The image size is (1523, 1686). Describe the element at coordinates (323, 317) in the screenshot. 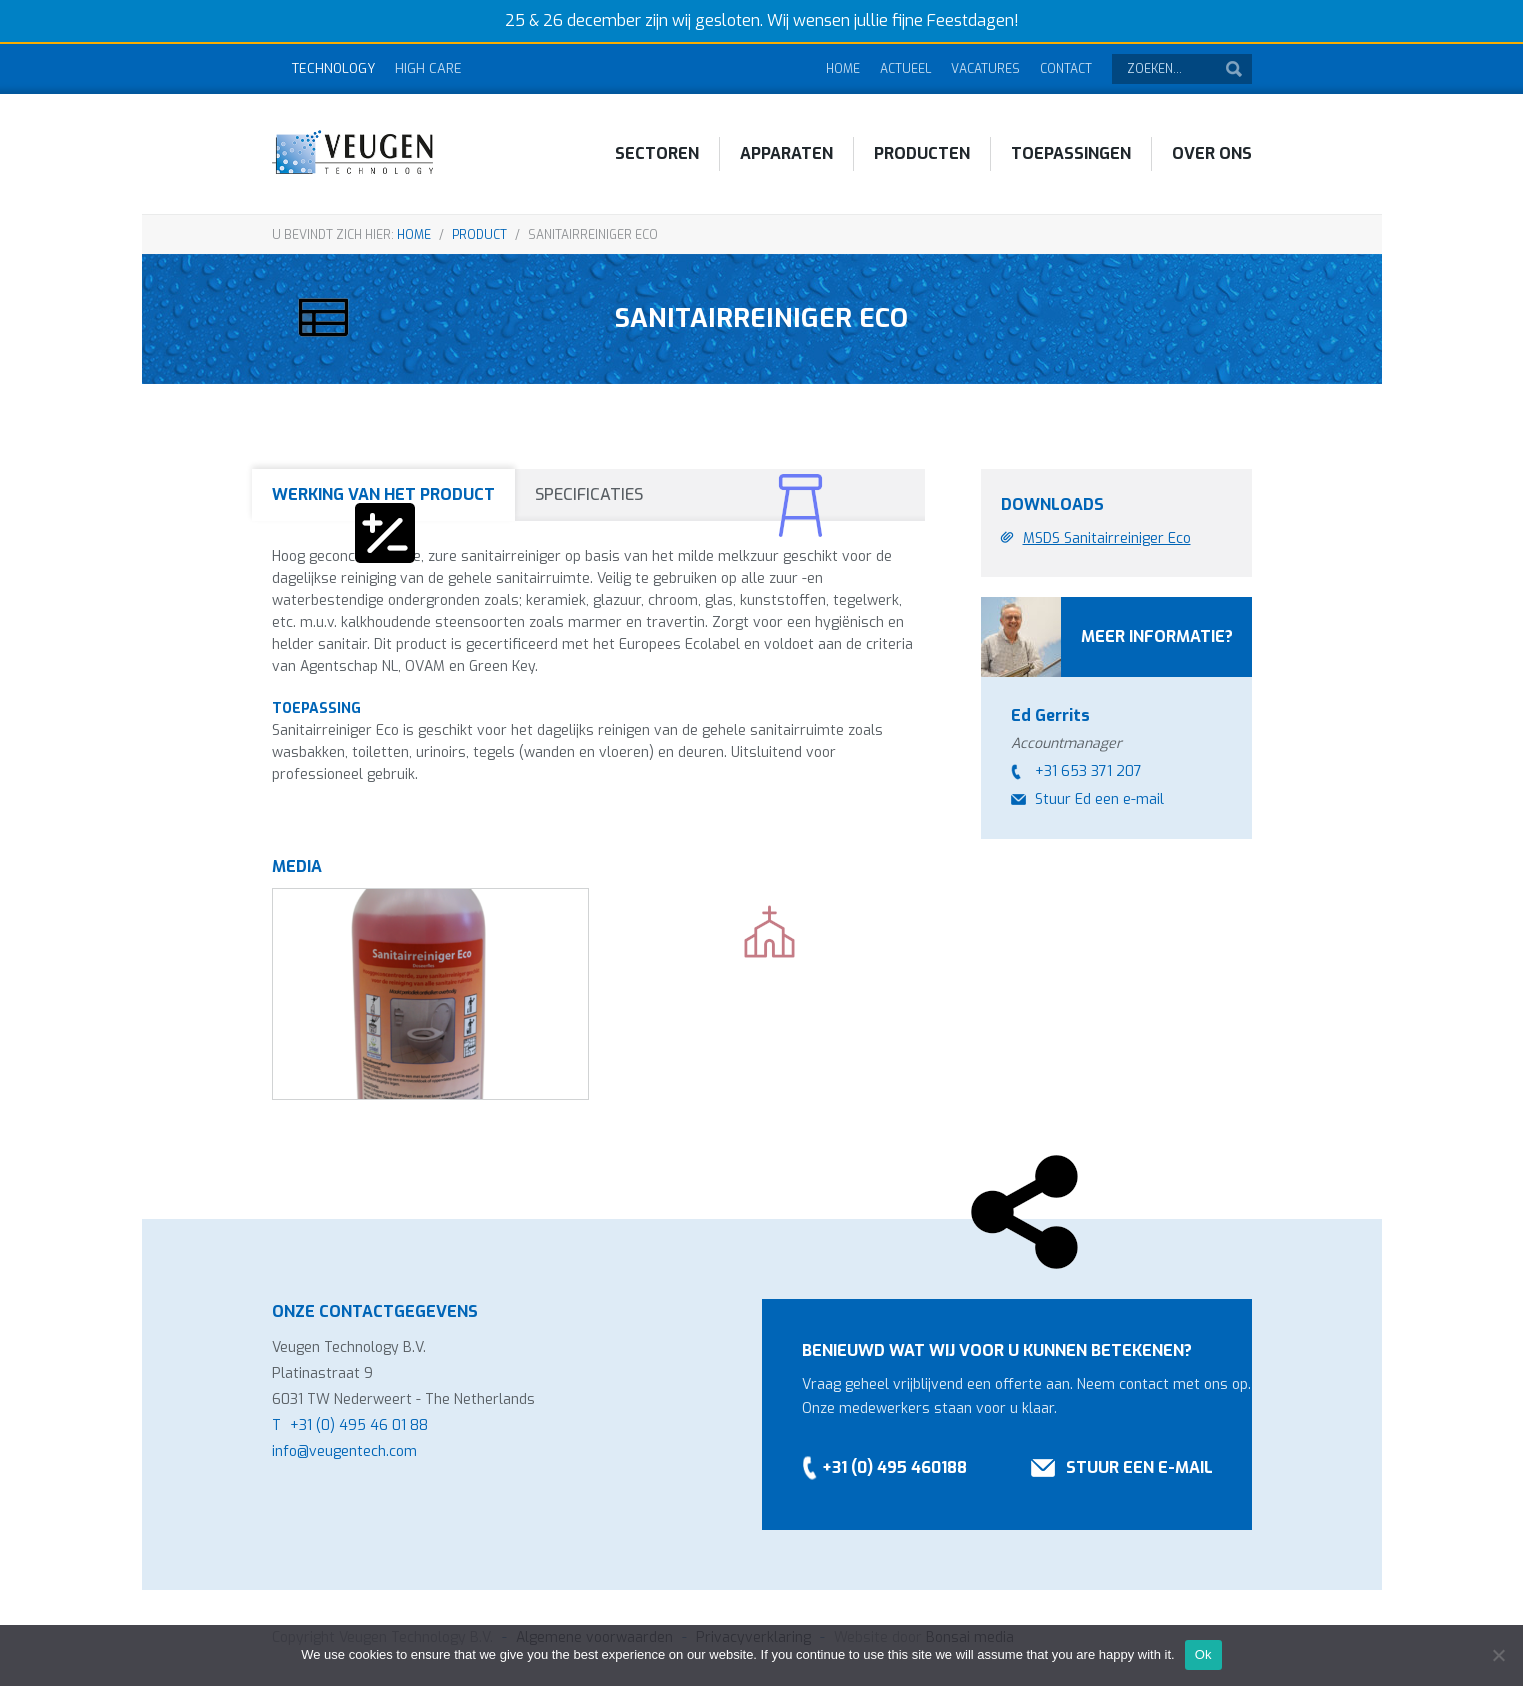

I see `view data in table format` at that location.